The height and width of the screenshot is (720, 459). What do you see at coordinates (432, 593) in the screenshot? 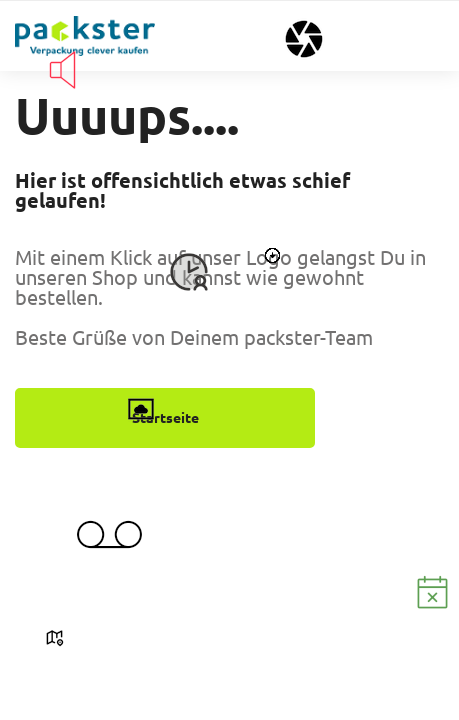
I see `cancel or delete an event` at bounding box center [432, 593].